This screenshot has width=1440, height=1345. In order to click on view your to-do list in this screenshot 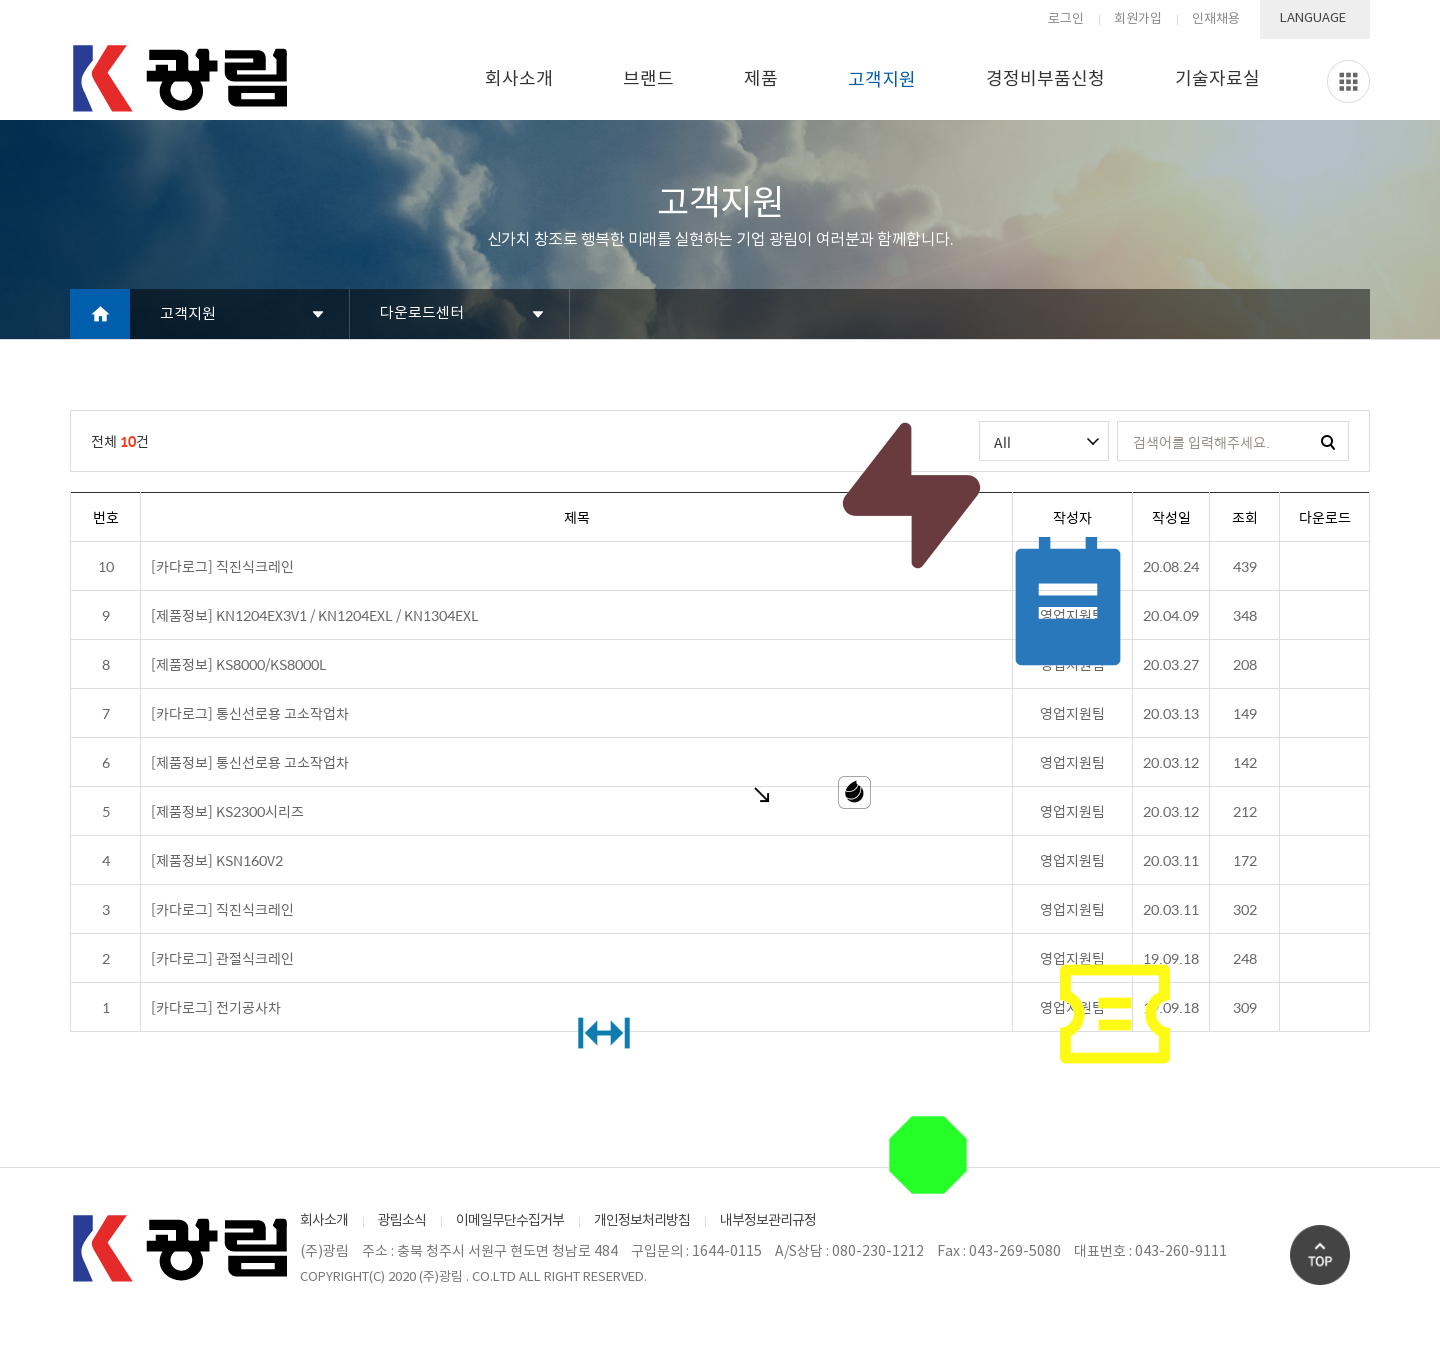, I will do `click(1068, 607)`.